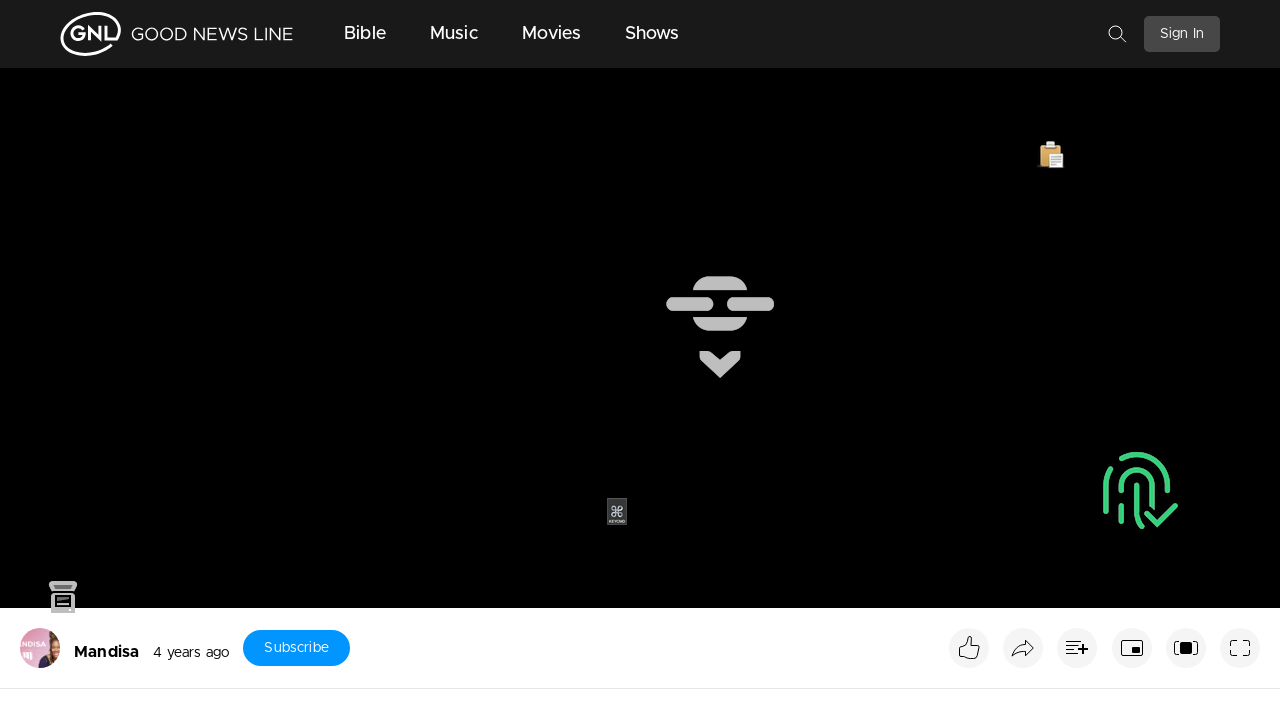  Describe the element at coordinates (617, 512) in the screenshot. I see `access keyboard shortcuts and command key bindings` at that location.